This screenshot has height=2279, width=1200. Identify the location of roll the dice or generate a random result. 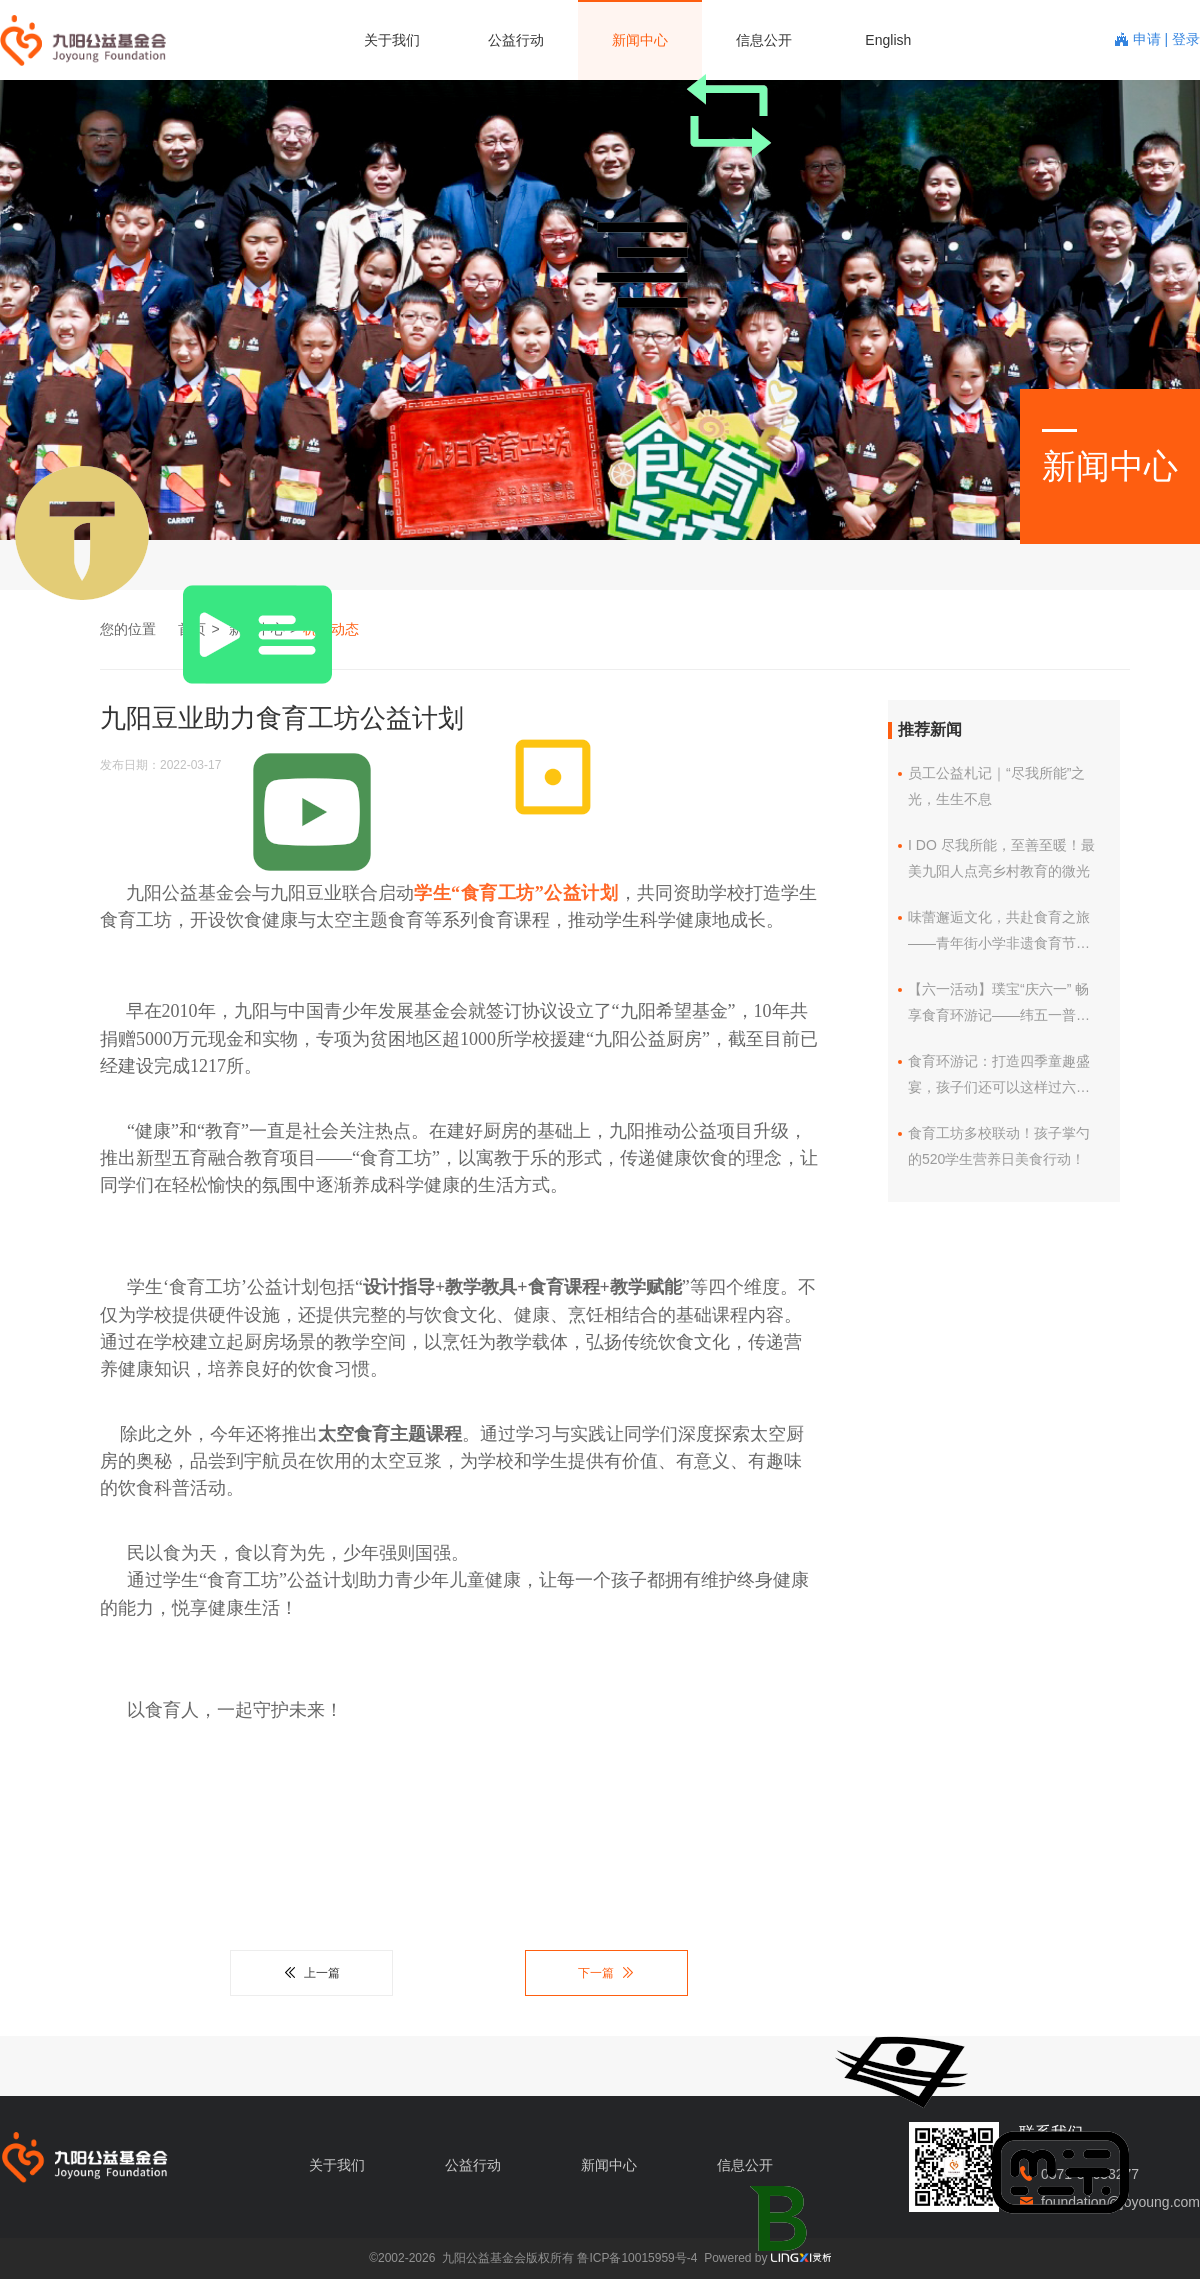
(553, 777).